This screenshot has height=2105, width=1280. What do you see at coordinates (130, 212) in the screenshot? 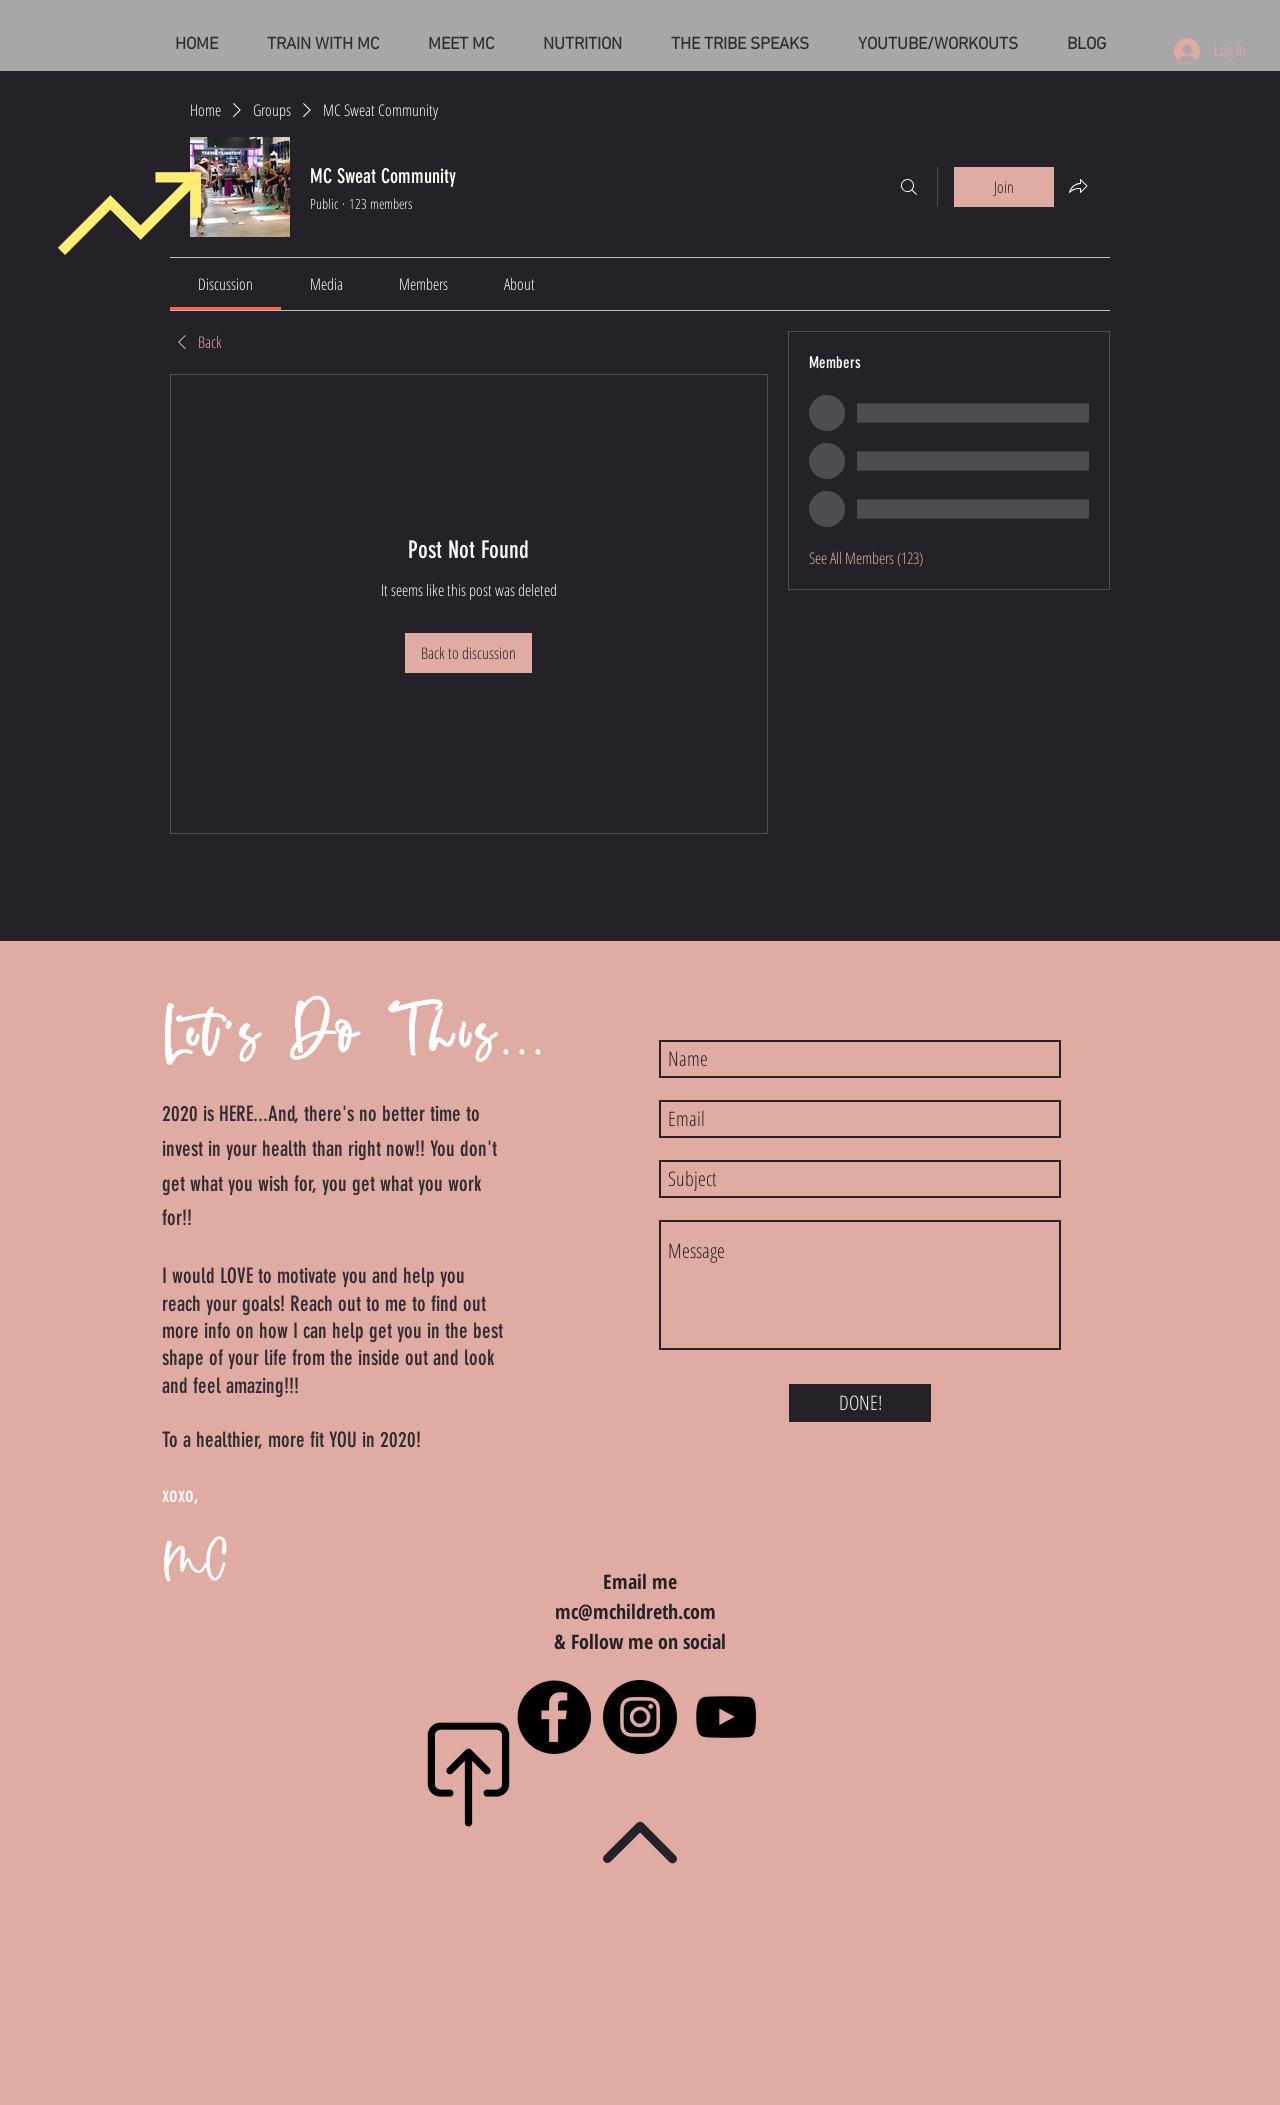
I see `view trending or popular content` at bounding box center [130, 212].